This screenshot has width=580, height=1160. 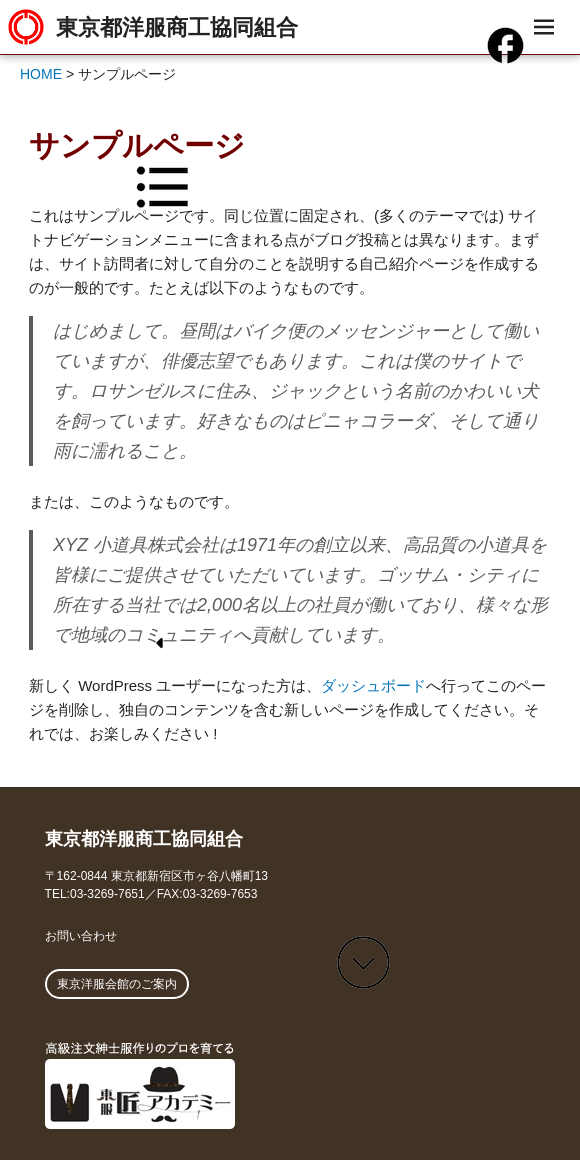 I want to click on expand to show more content, so click(x=363, y=962).